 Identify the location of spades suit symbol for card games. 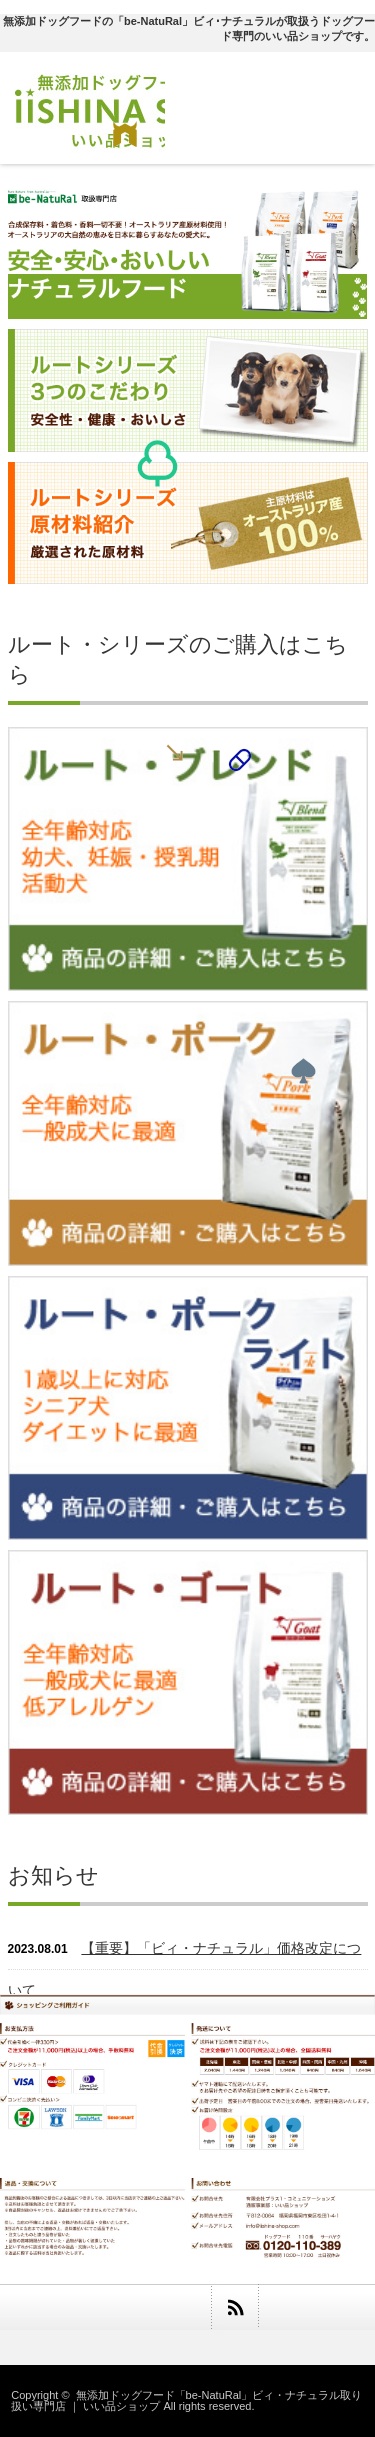
(303, 1071).